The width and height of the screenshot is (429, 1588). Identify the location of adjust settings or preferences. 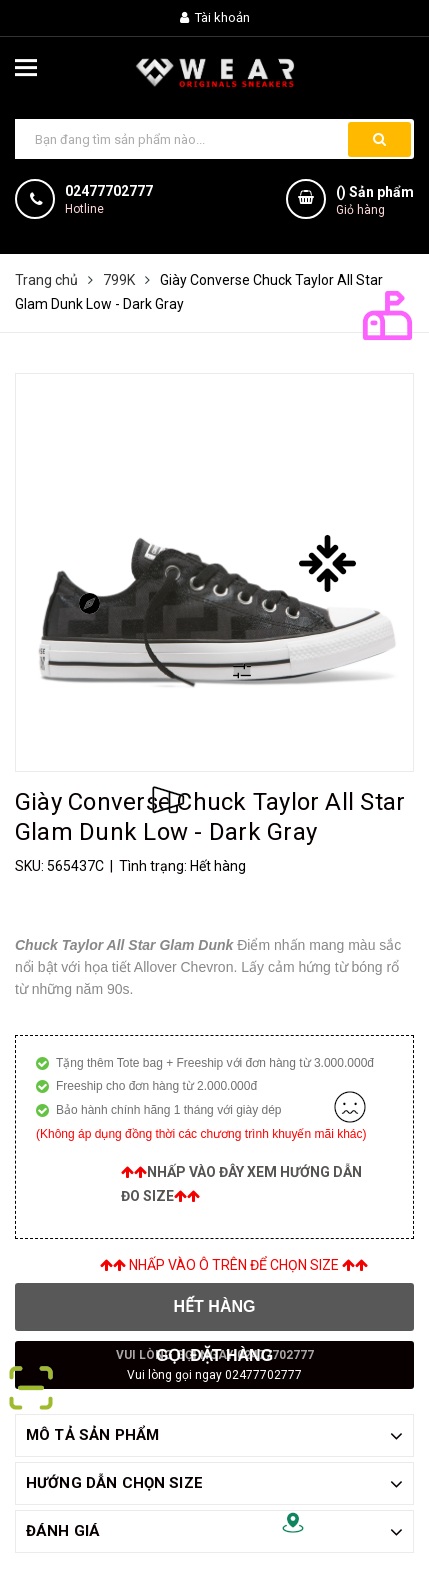
(242, 671).